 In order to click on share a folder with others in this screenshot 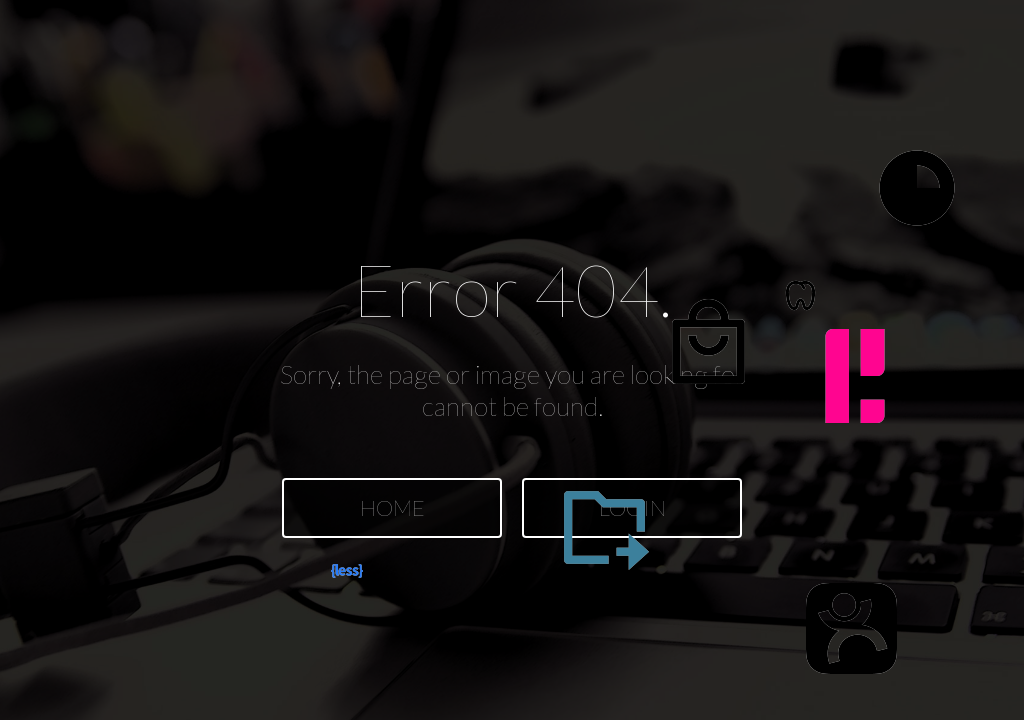, I will do `click(604, 527)`.